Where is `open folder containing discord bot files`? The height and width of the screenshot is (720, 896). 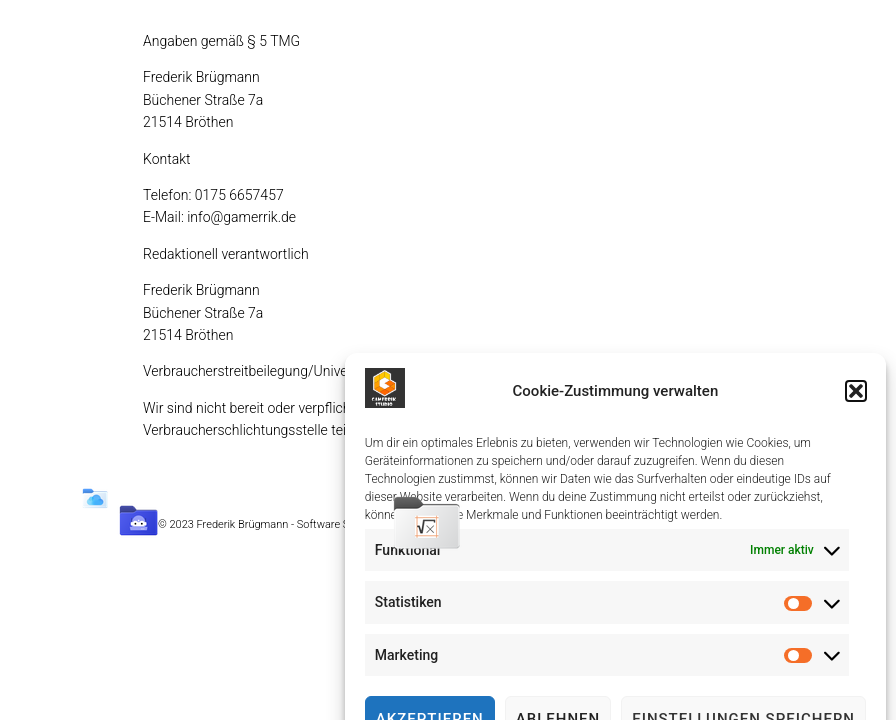
open folder containing discord bot files is located at coordinates (138, 521).